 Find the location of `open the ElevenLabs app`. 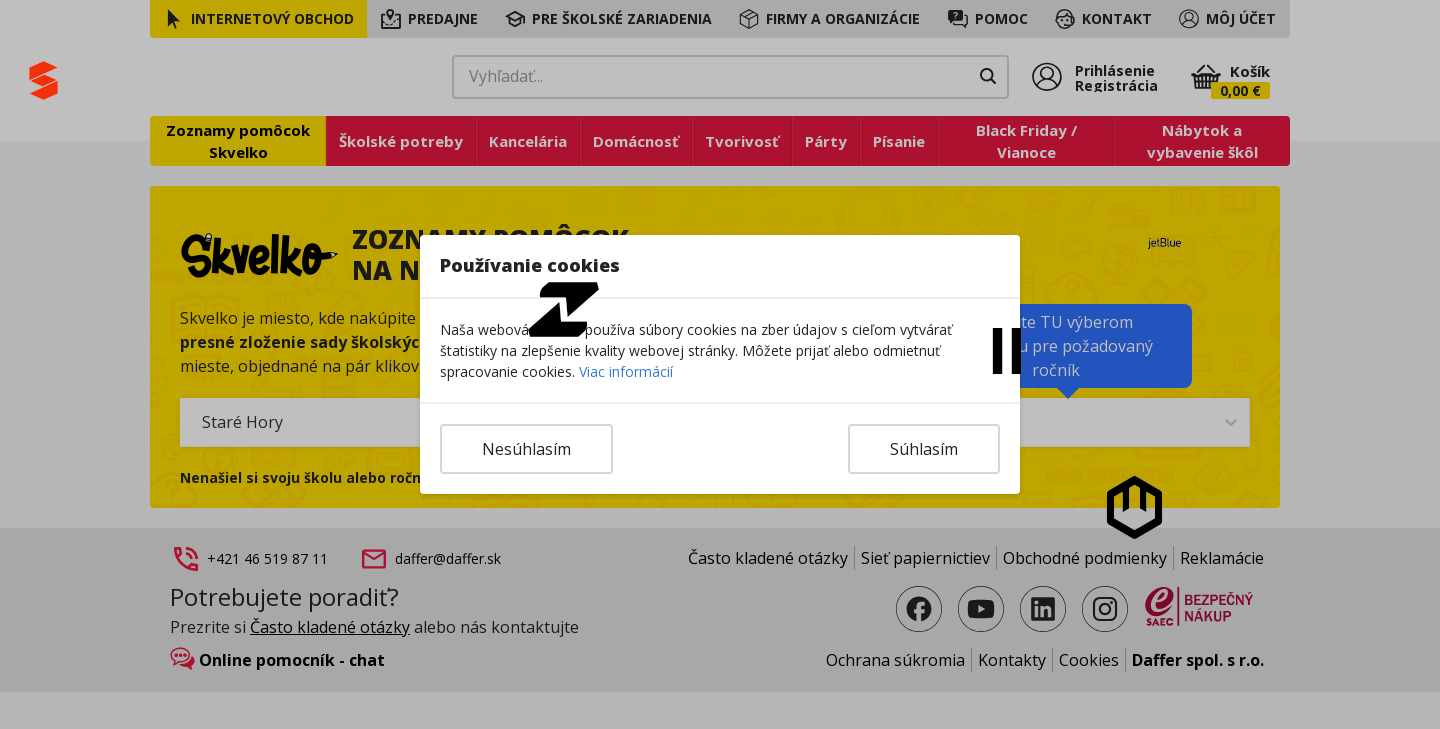

open the ElevenLabs app is located at coordinates (1007, 351).